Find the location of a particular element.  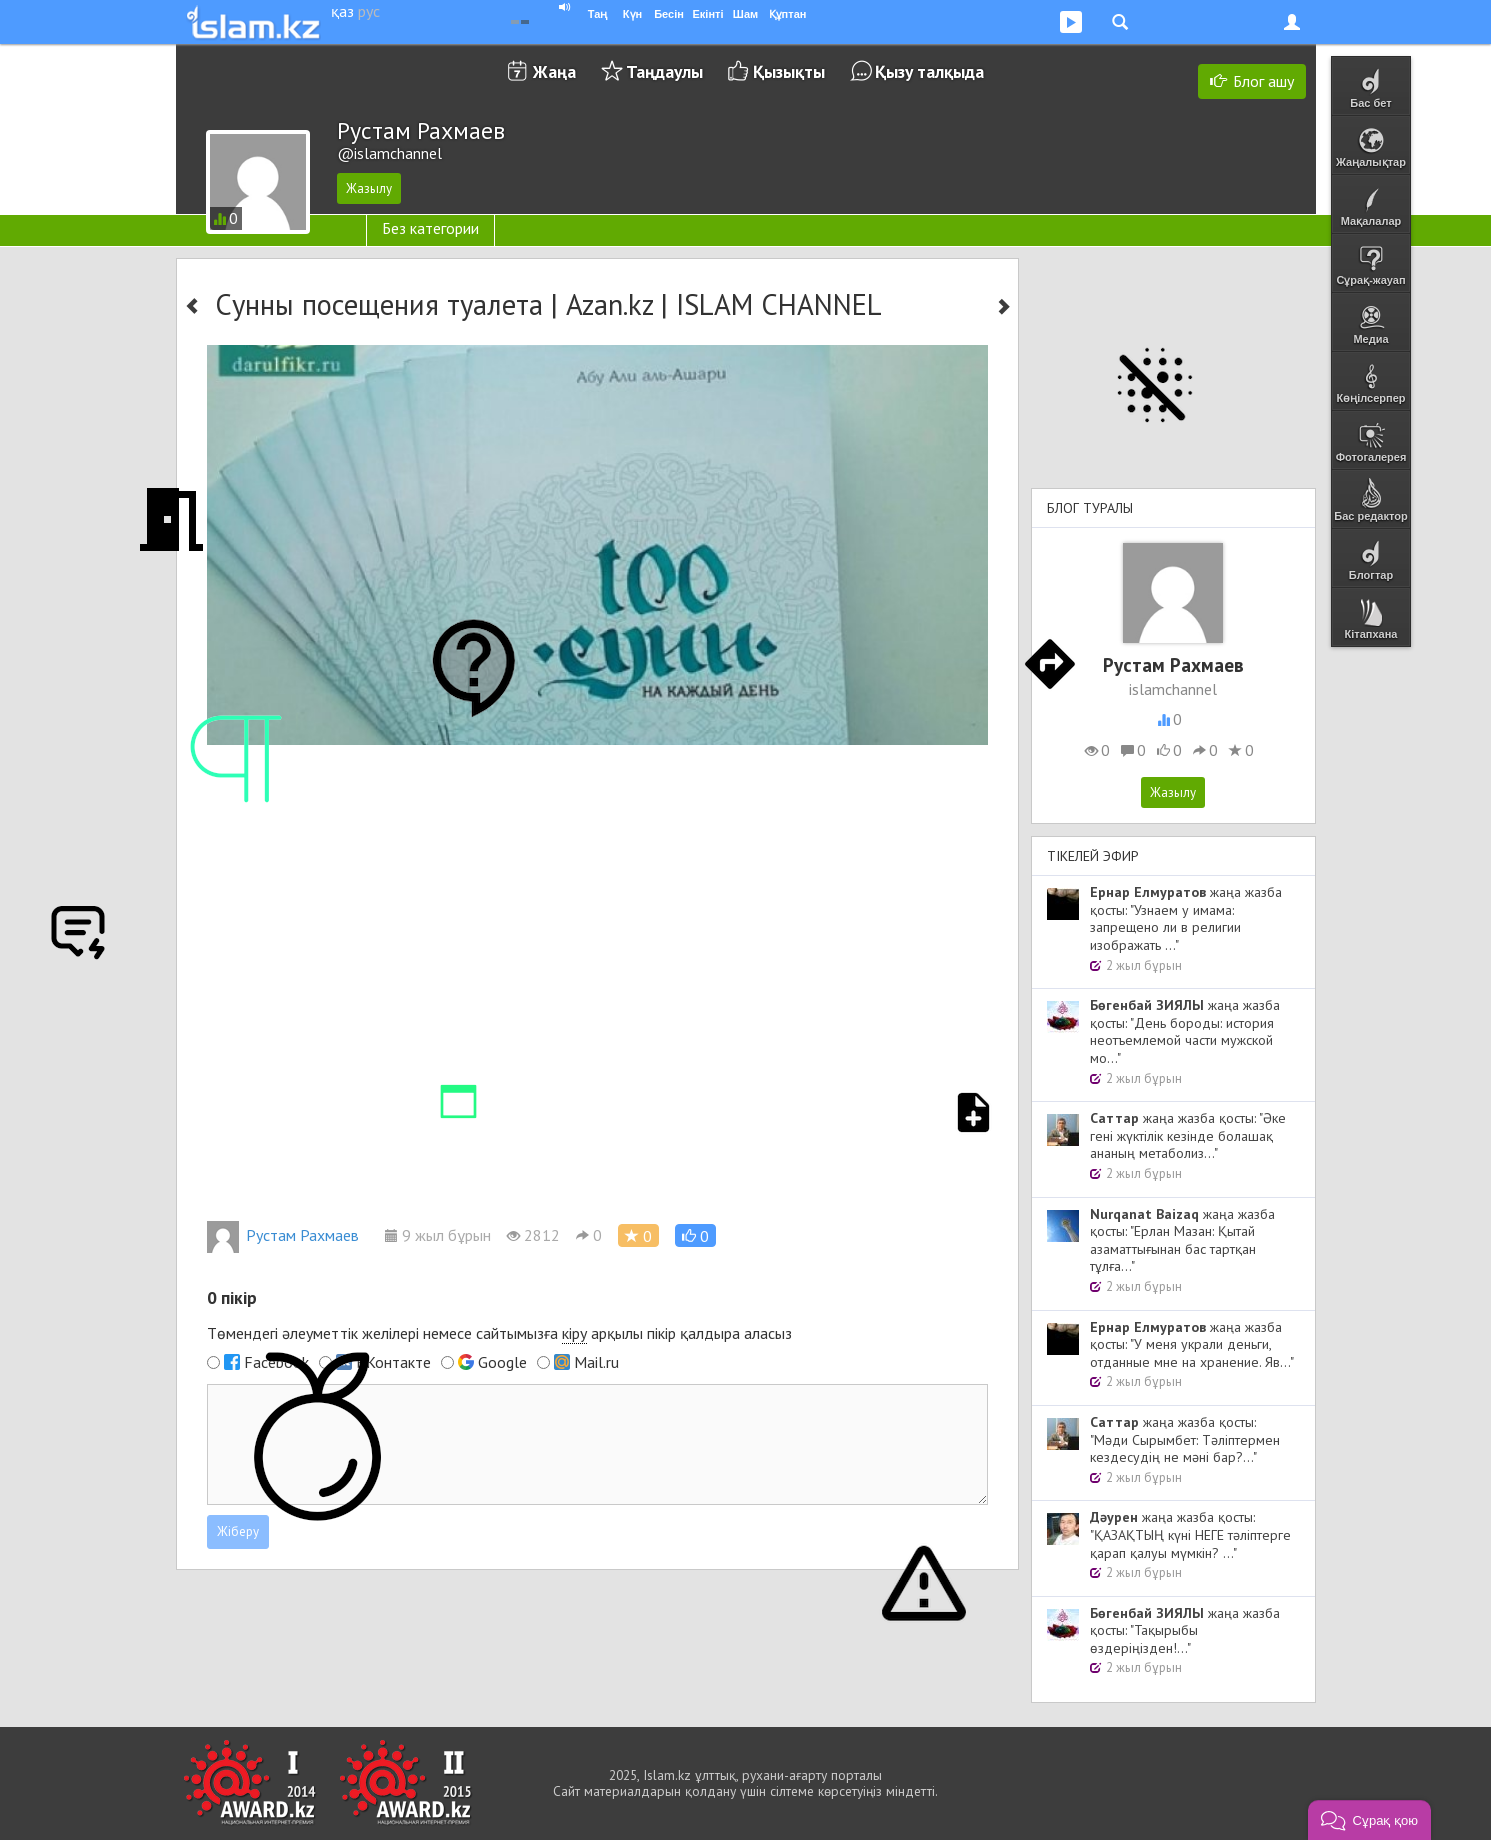

toggle paragraph formatting options is located at coordinates (238, 759).